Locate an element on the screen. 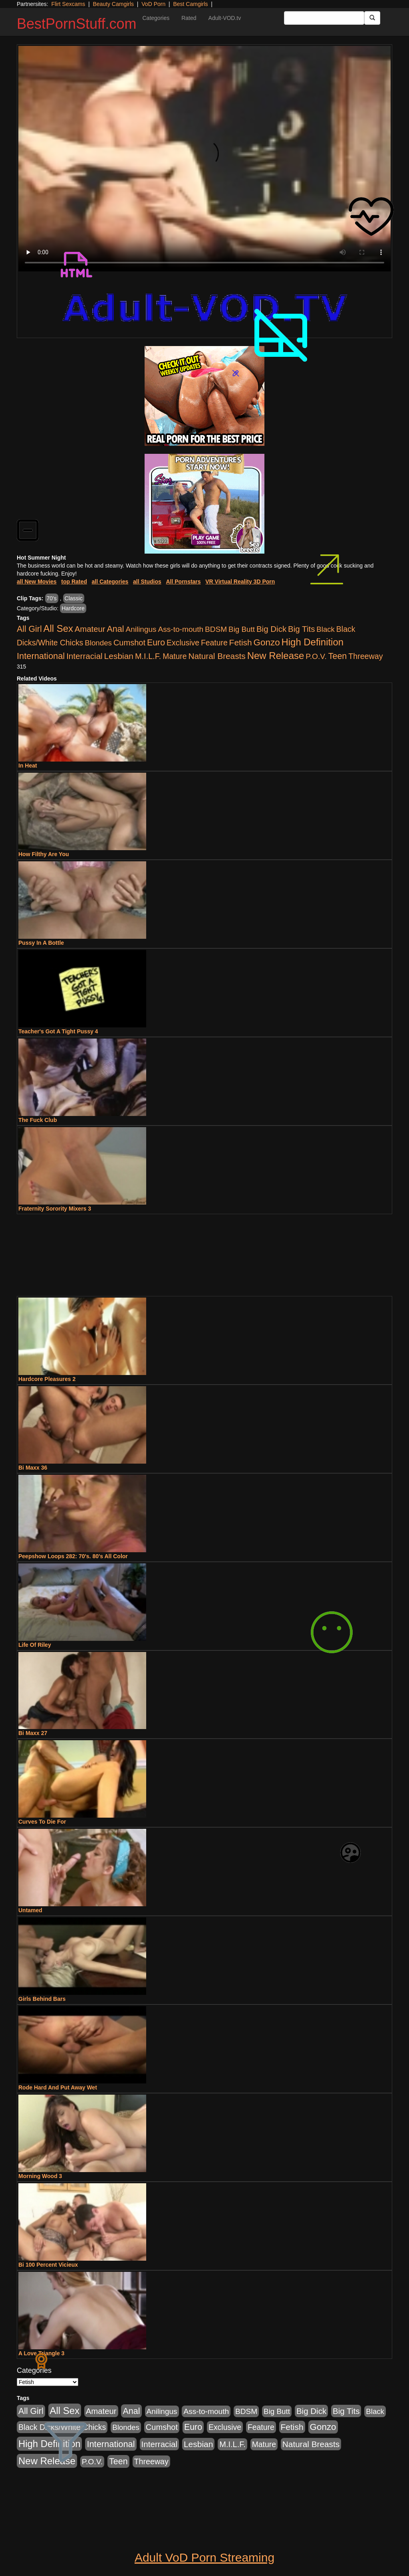 The image size is (409, 2576). filter or sort content is located at coordinates (66, 2441).